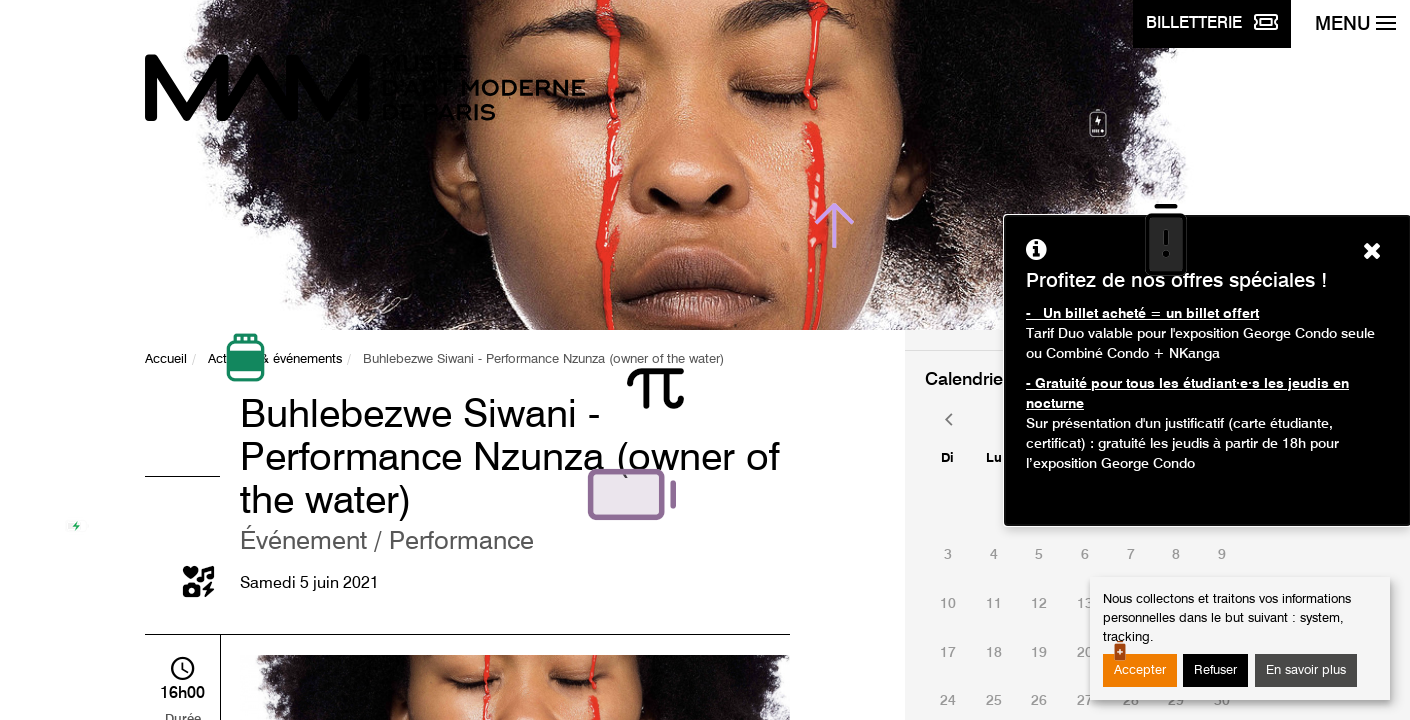  Describe the element at coordinates (245, 357) in the screenshot. I see `view product or ingredient details` at that location.